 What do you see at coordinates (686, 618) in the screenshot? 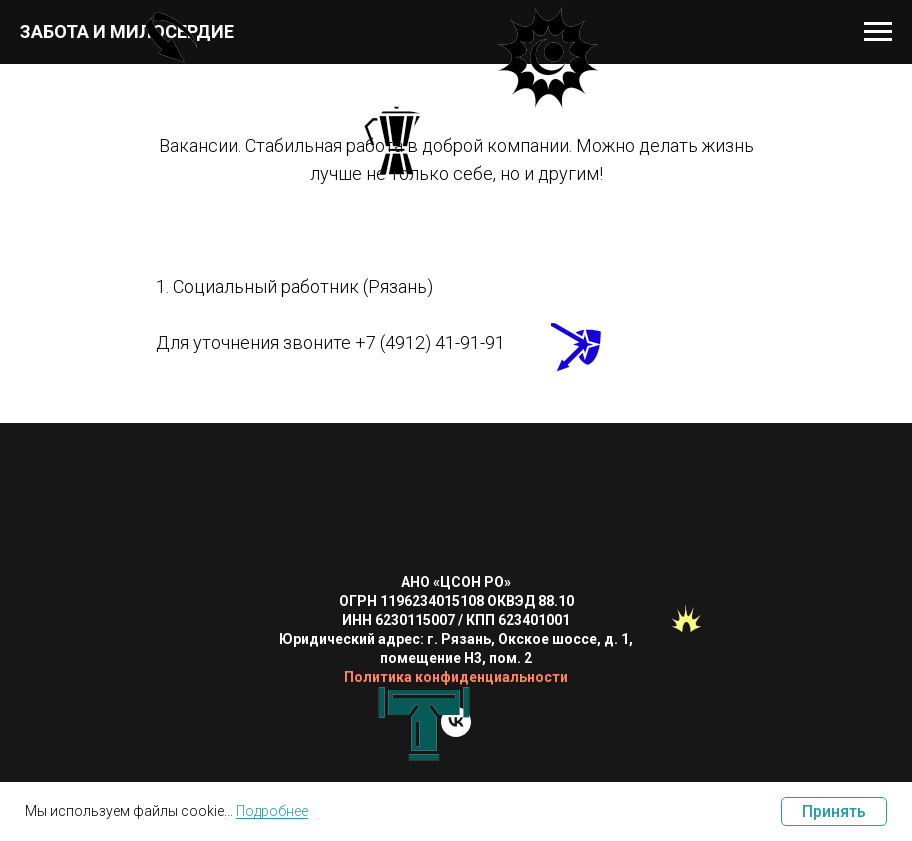
I see `enter a new area or portal in a game` at bounding box center [686, 618].